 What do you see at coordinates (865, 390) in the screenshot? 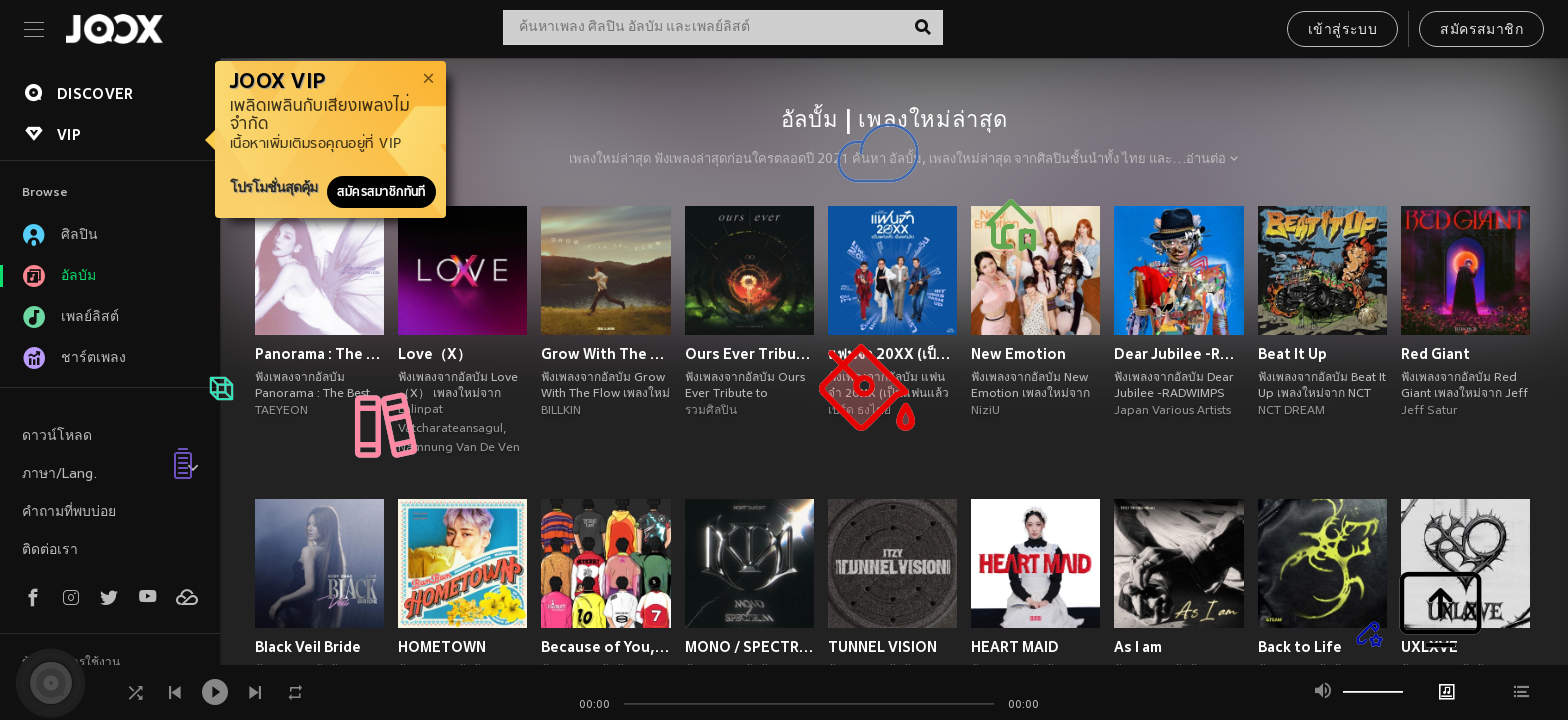
I see `fill an area with color` at bounding box center [865, 390].